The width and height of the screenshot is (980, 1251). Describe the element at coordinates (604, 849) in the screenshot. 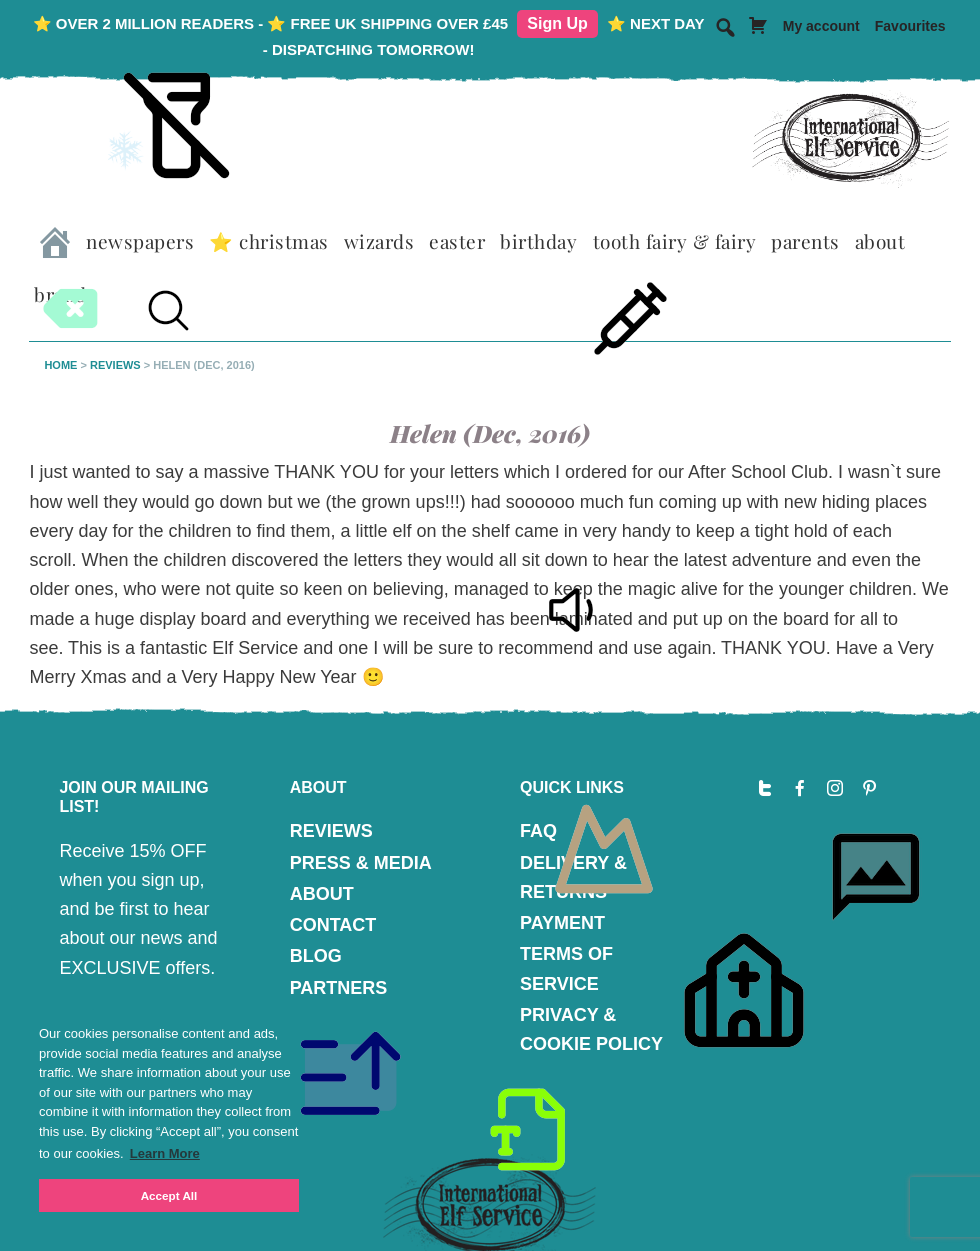

I see `view outdoor or nature-related content` at that location.